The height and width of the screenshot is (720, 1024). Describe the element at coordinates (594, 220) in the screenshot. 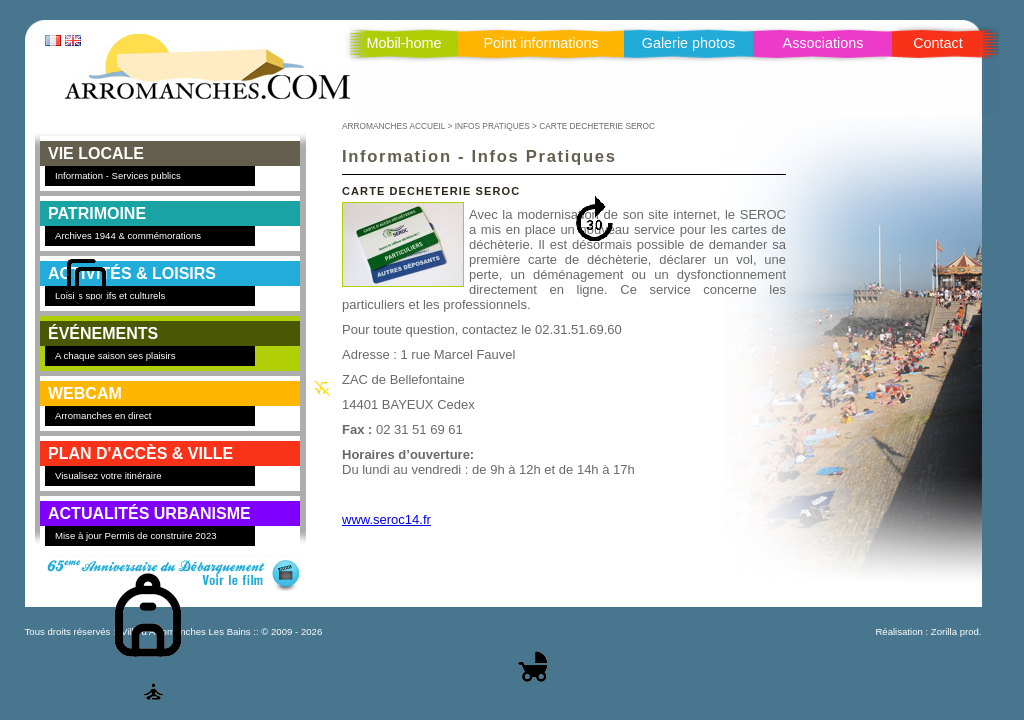

I see `skip forward 30 seconds in media playback` at that location.